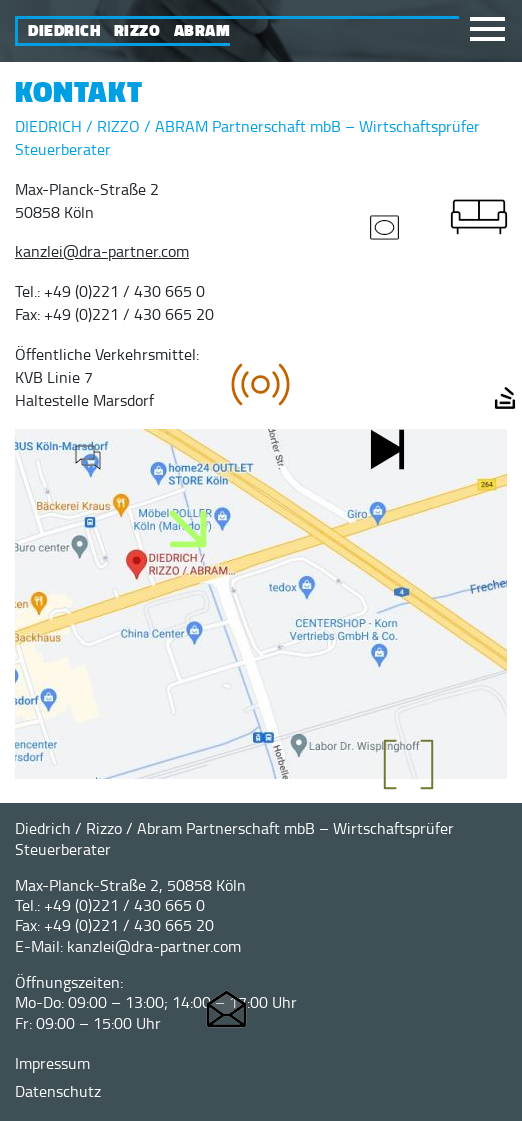 The image size is (522, 1121). What do you see at coordinates (479, 216) in the screenshot?
I see `browse furniture or home decor items` at bounding box center [479, 216].